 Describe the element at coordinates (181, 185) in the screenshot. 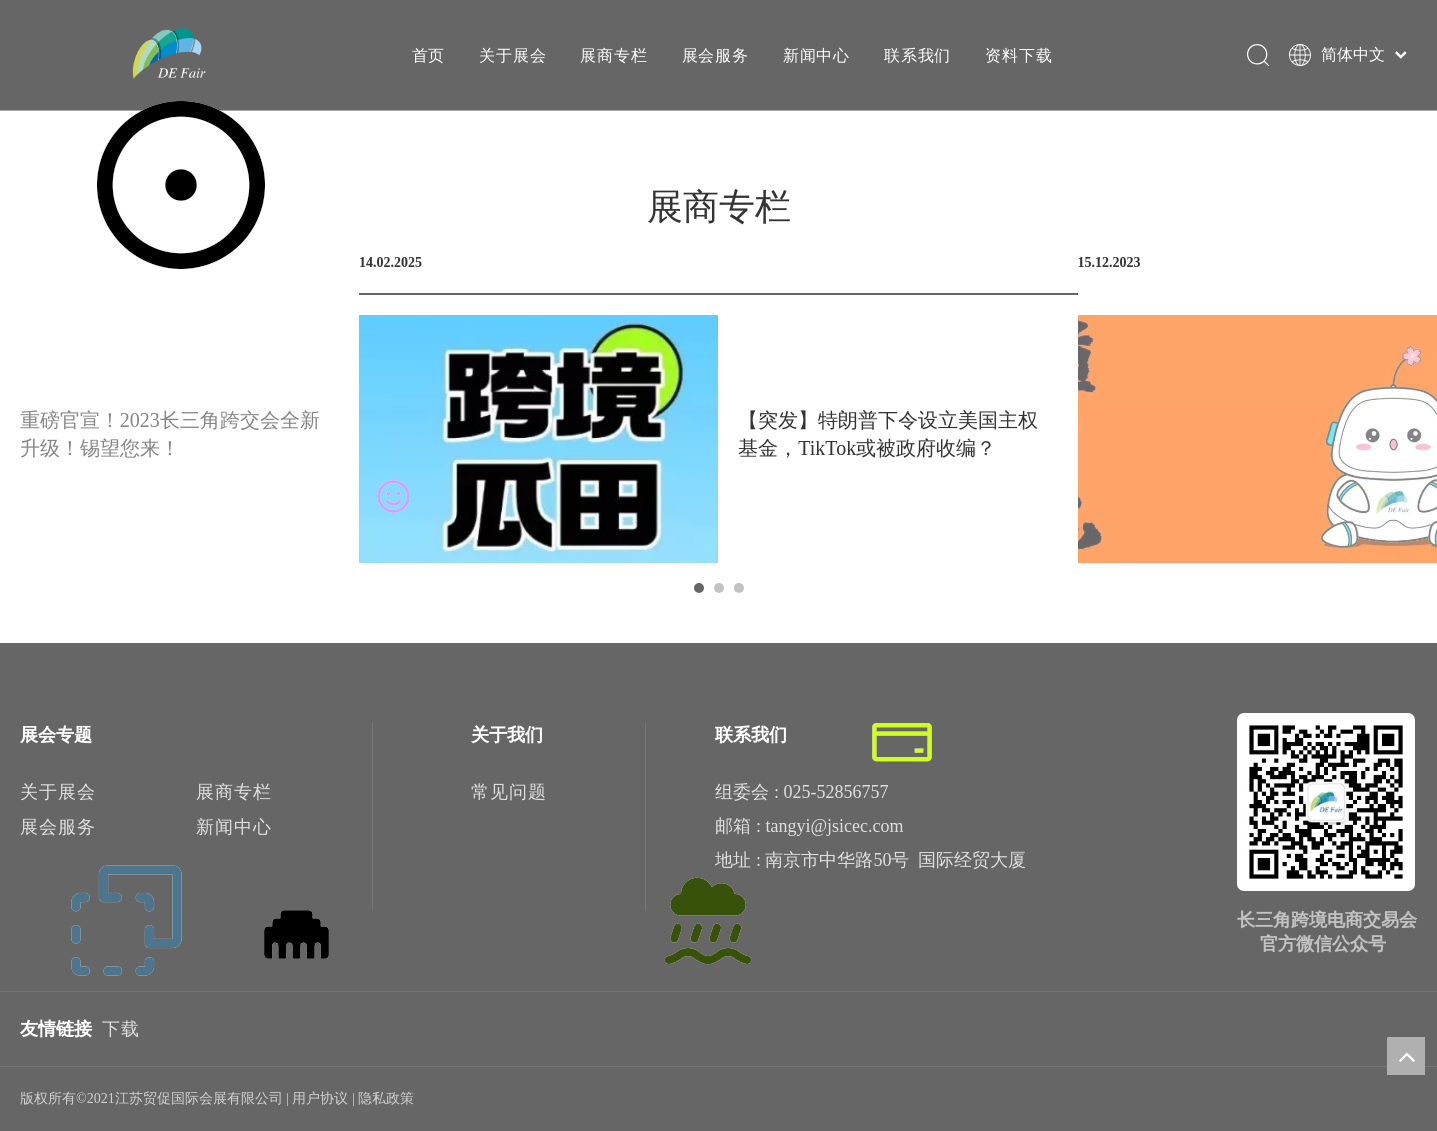

I see `open a new issue` at that location.